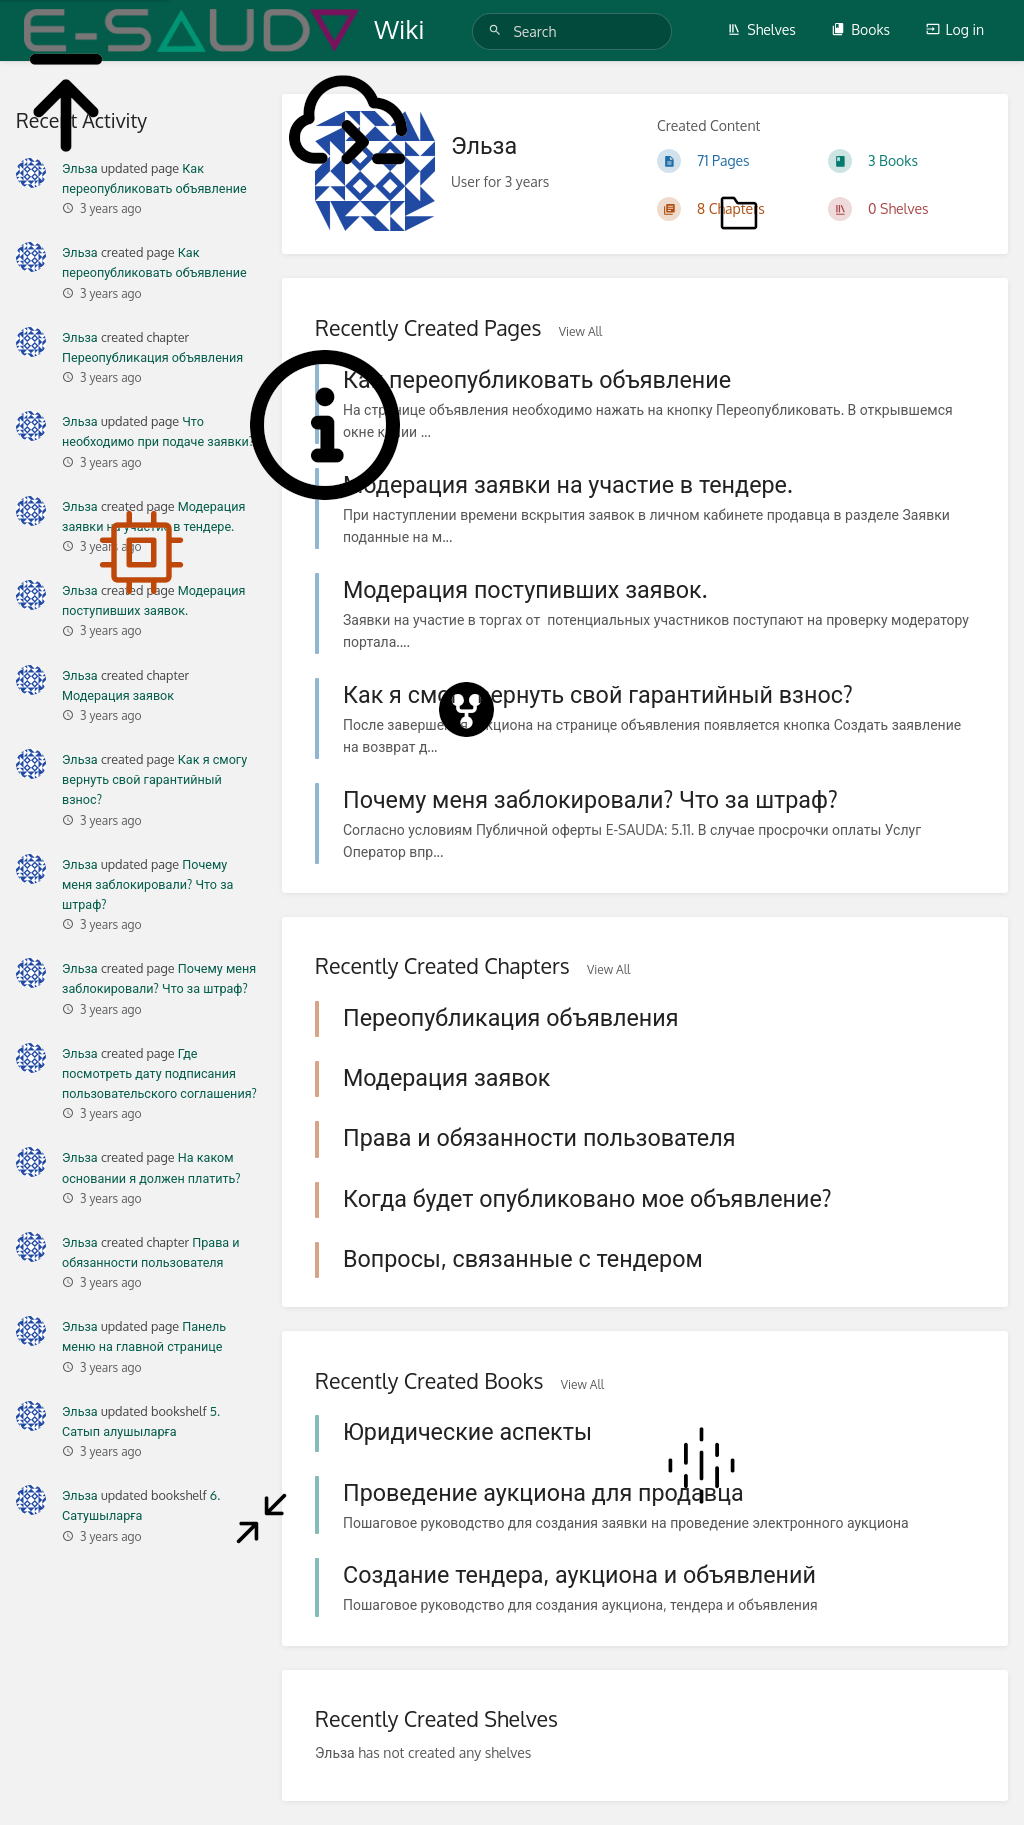 This screenshot has height=1825, width=1024. What do you see at coordinates (701, 1465) in the screenshot?
I see `open google podcasts` at bounding box center [701, 1465].